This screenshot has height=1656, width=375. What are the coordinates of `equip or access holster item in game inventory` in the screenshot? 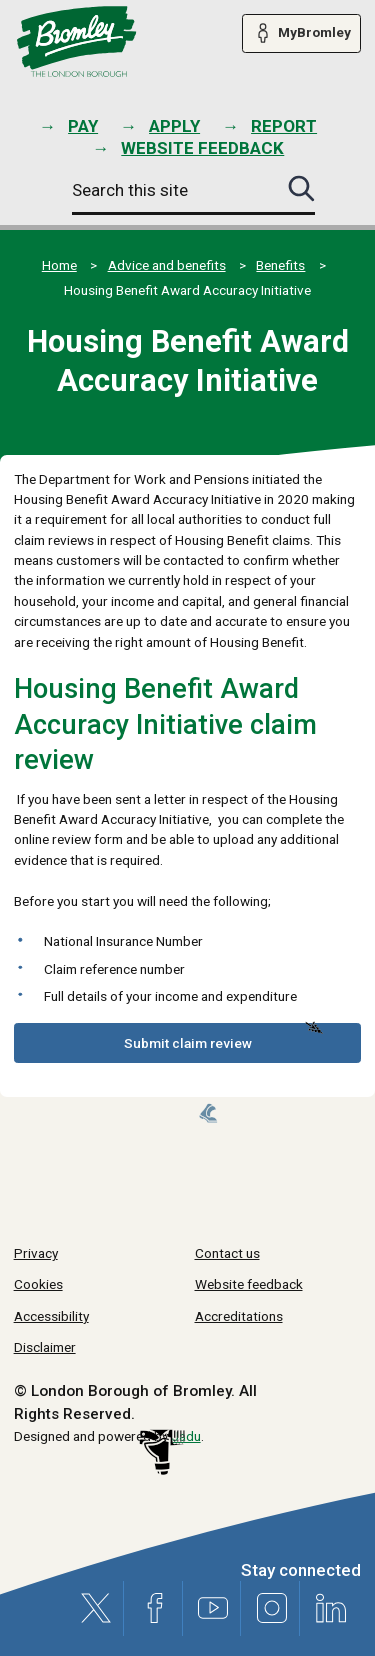 It's located at (162, 1452).